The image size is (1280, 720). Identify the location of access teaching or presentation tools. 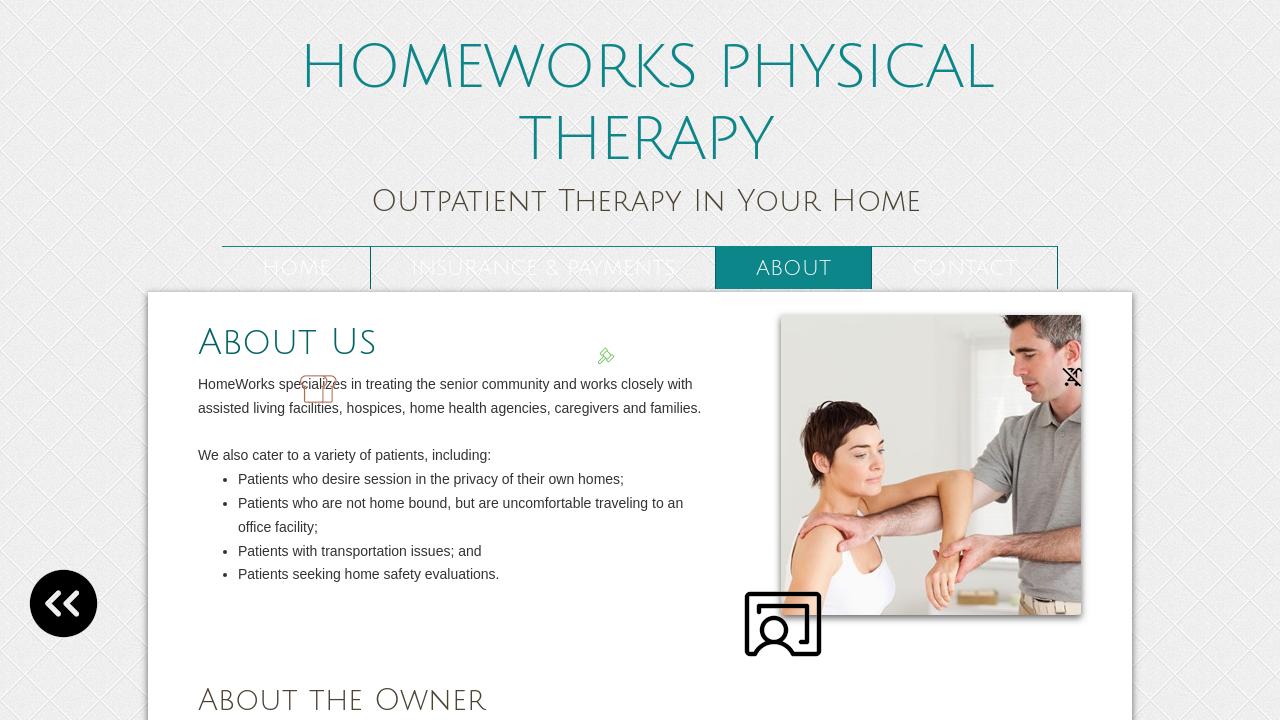
(783, 624).